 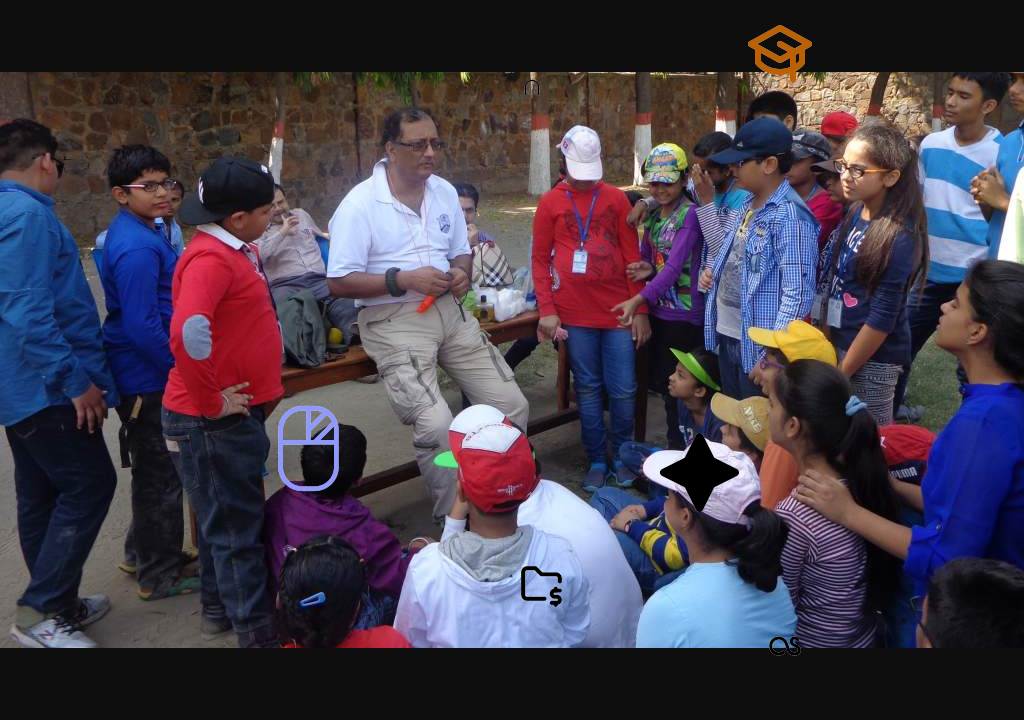 I want to click on access education or learning resources, so click(x=780, y=52).